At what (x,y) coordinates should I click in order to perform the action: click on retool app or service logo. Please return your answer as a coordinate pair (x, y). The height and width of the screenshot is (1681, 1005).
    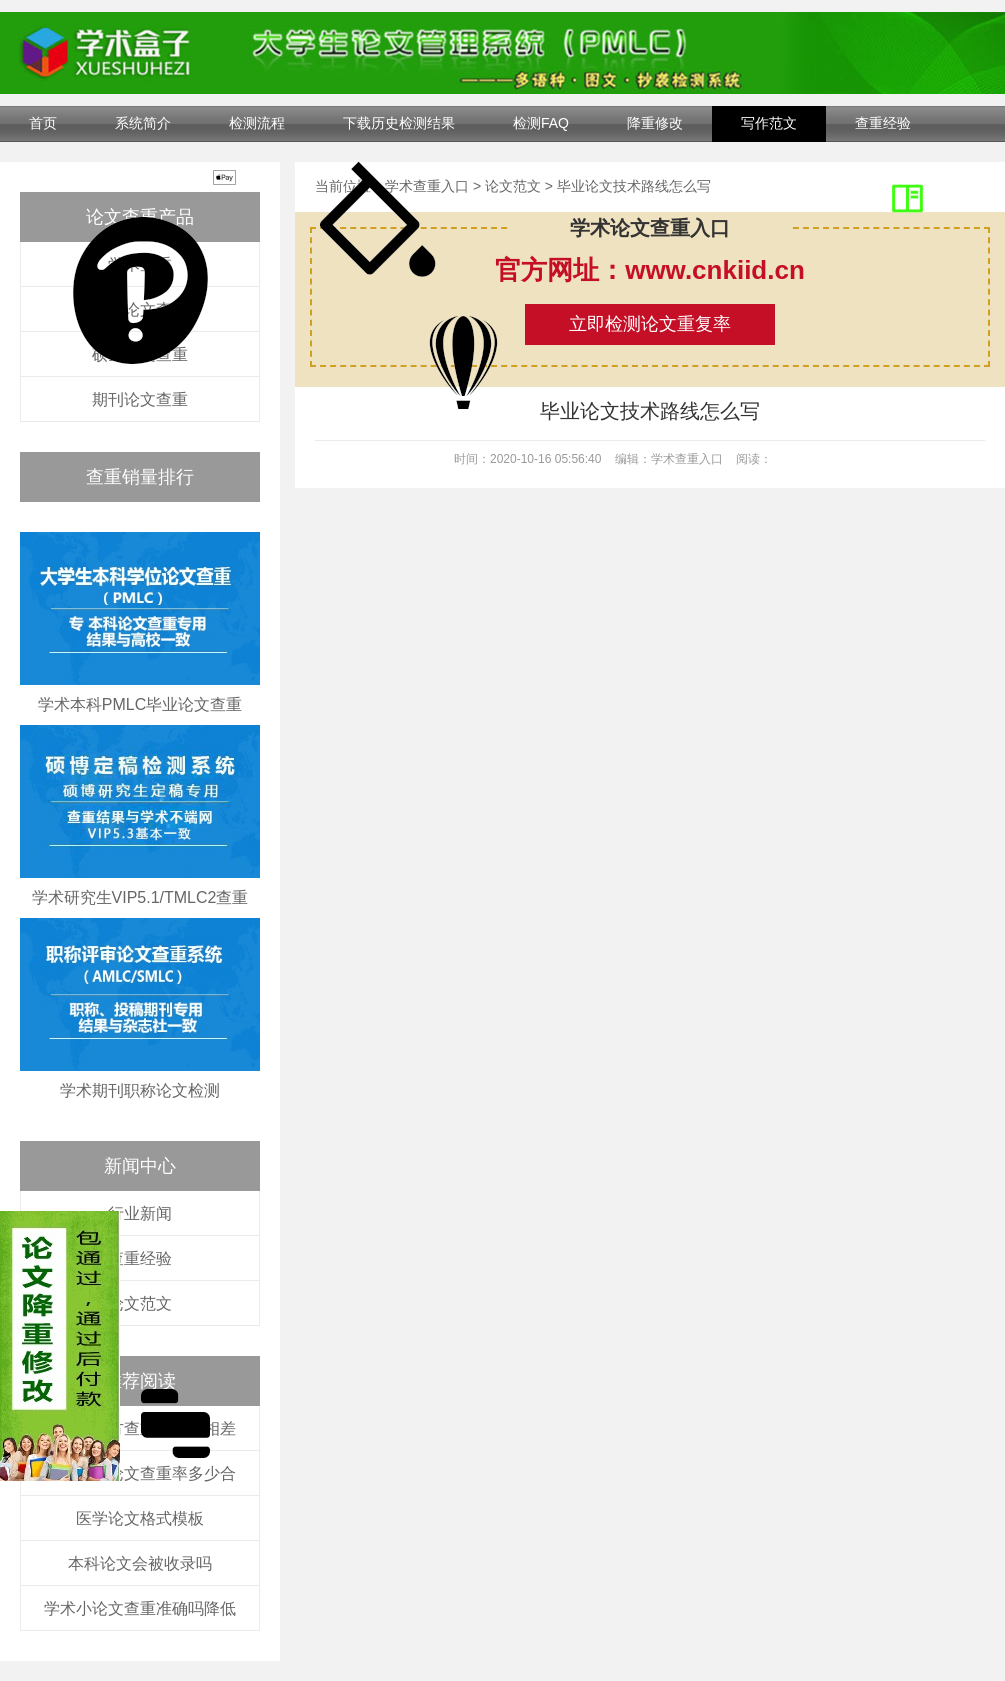
    Looking at the image, I should click on (175, 1423).